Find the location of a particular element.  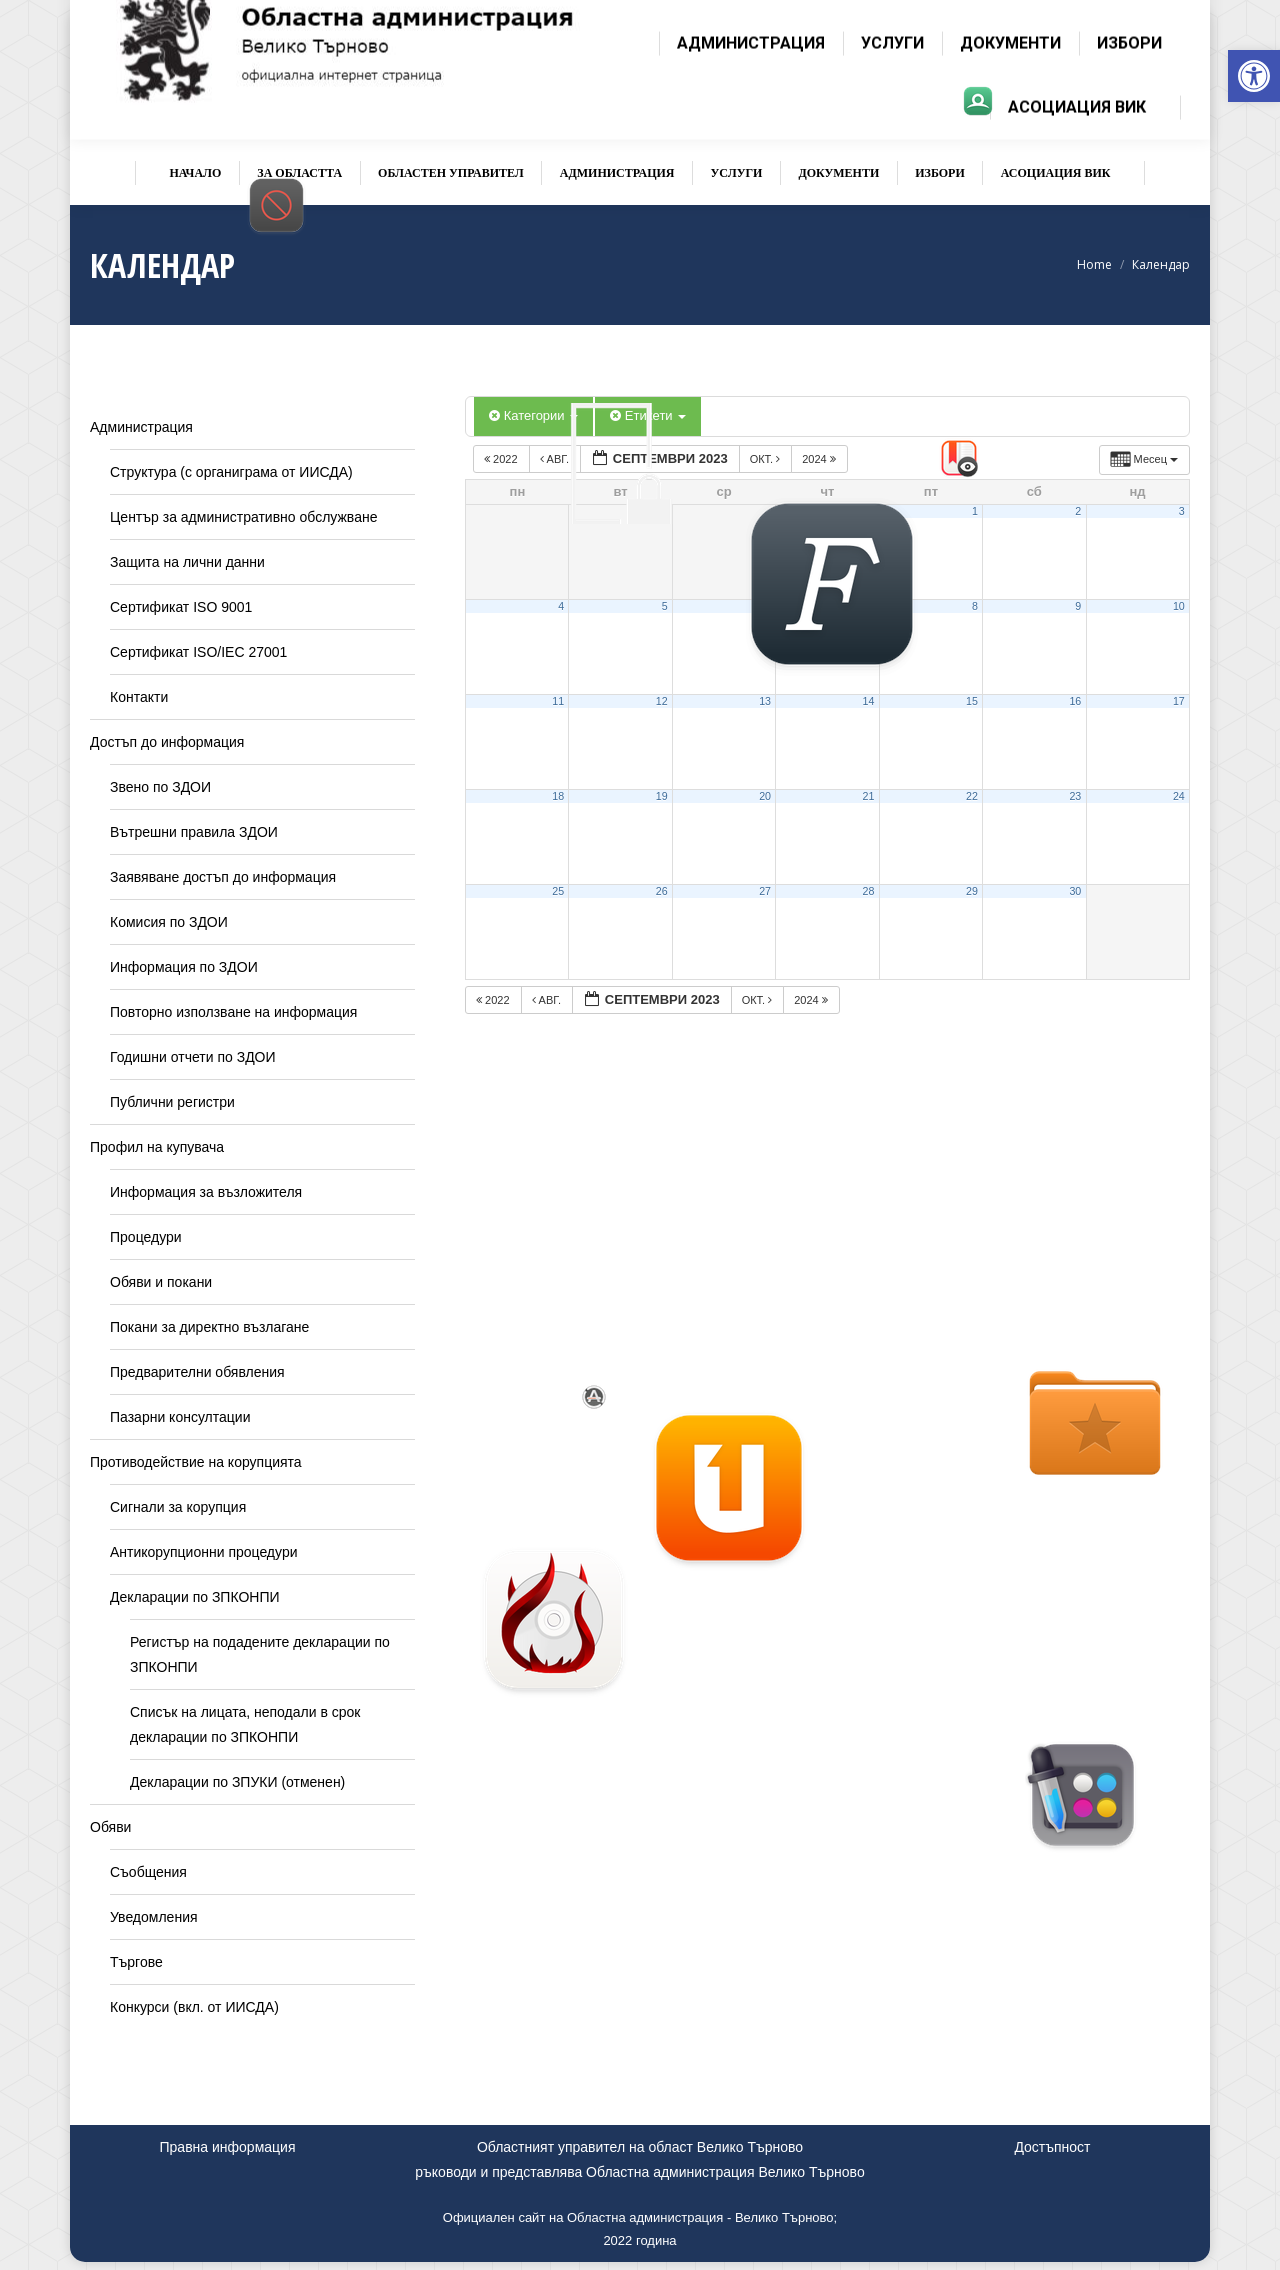

indicates image failed to load is located at coordinates (276, 205).